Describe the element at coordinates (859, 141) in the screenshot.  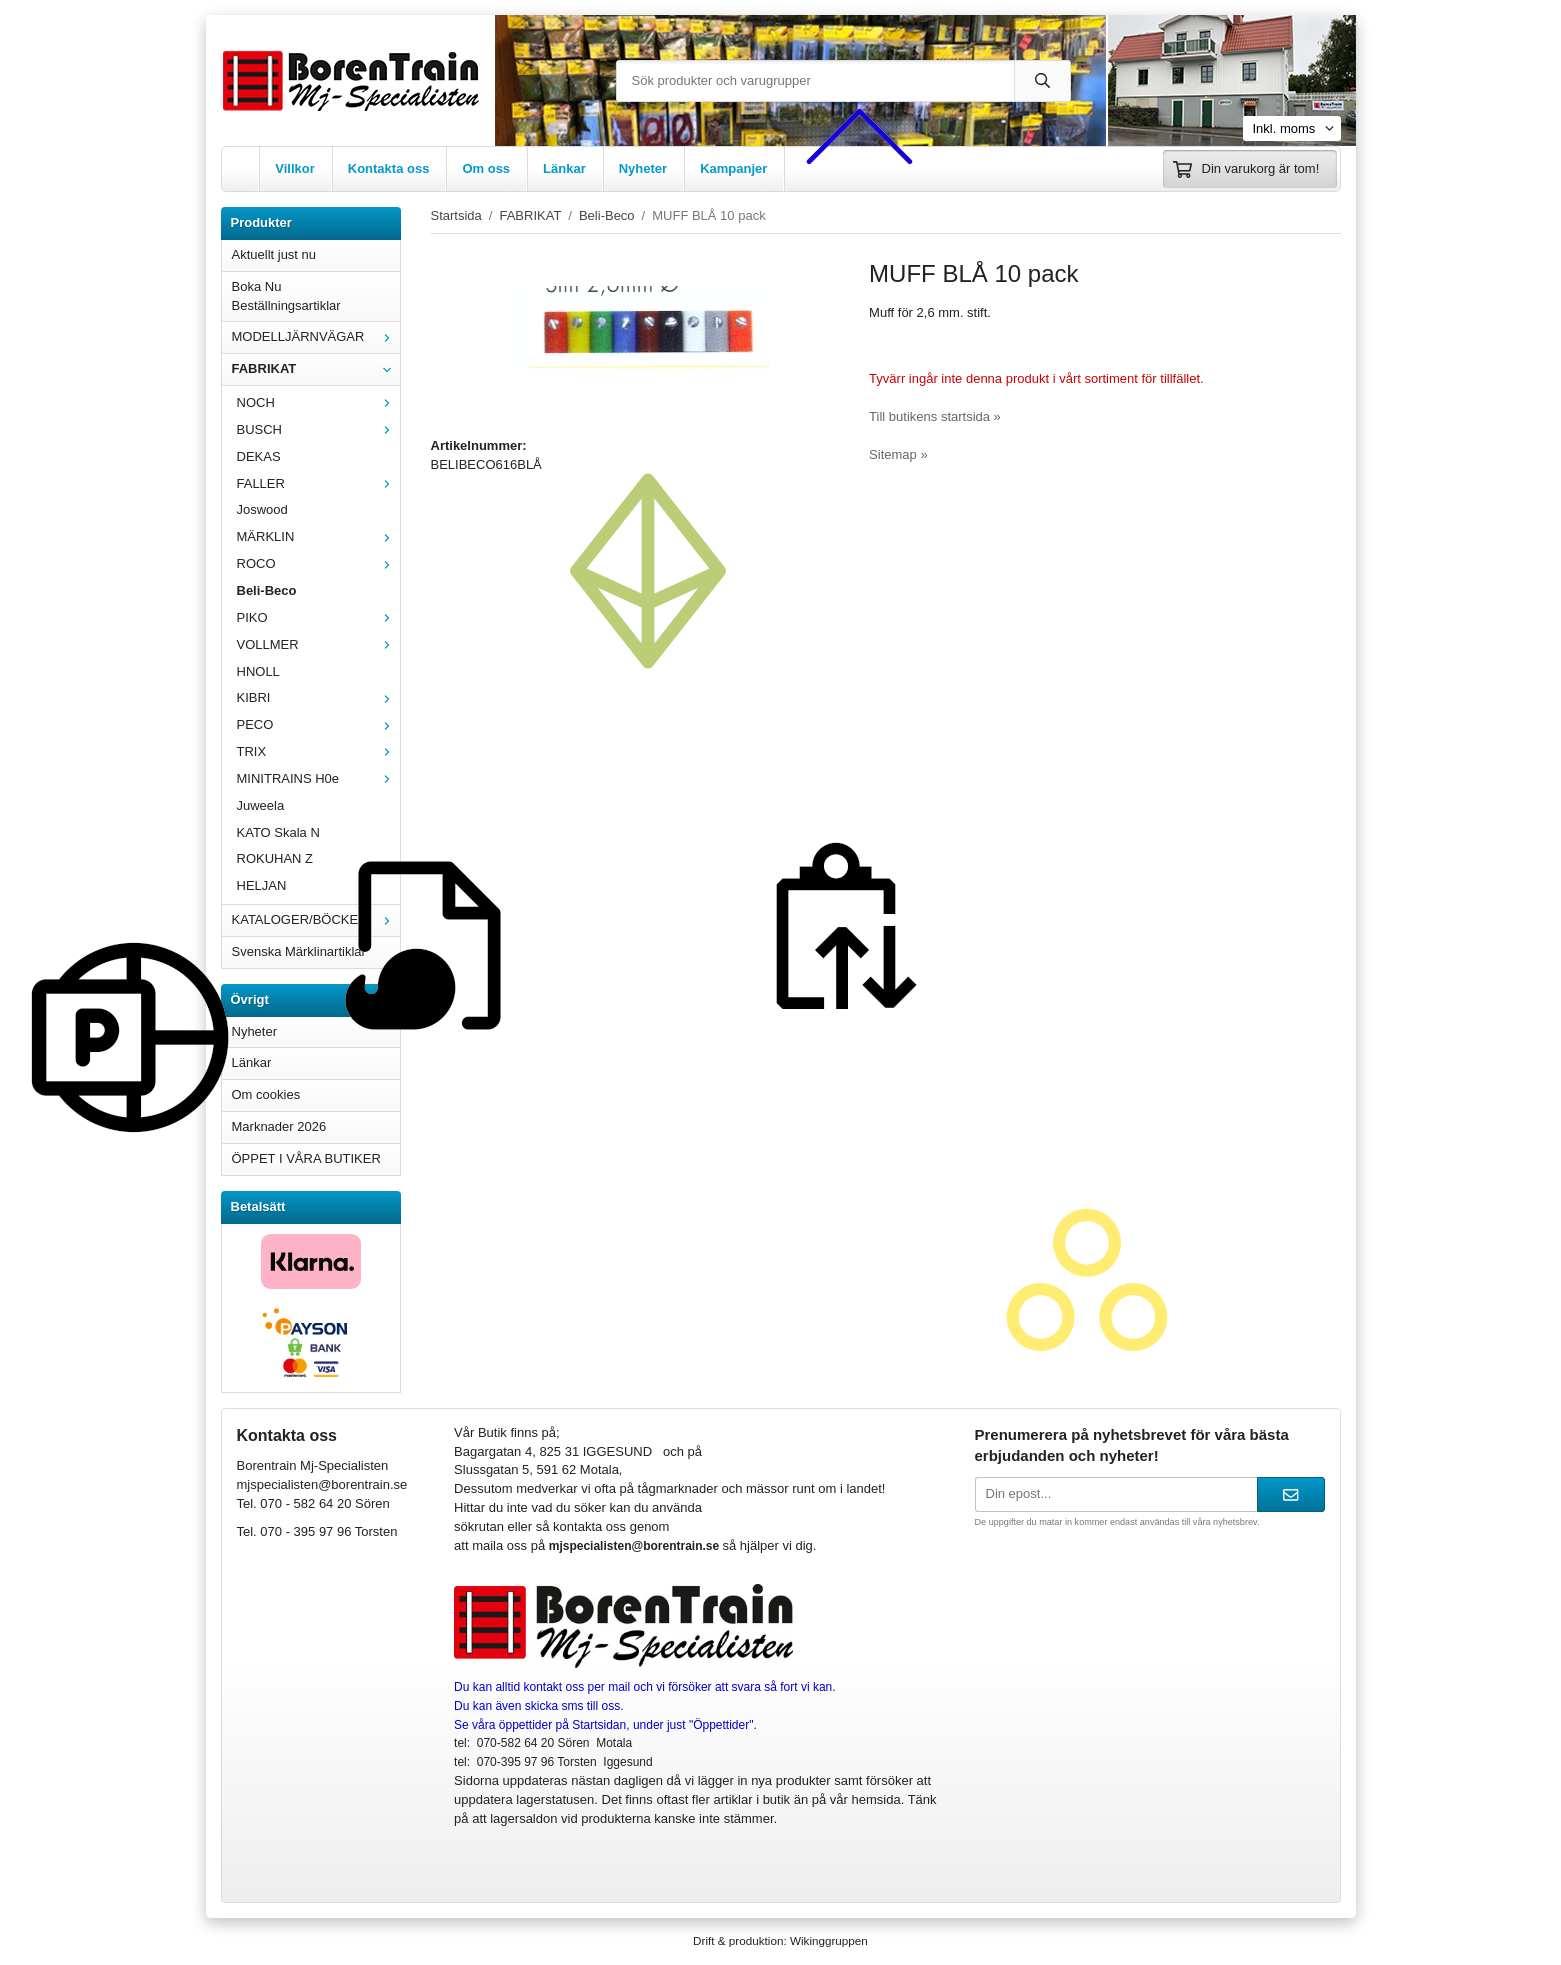
I see `collapse an expanded section` at that location.